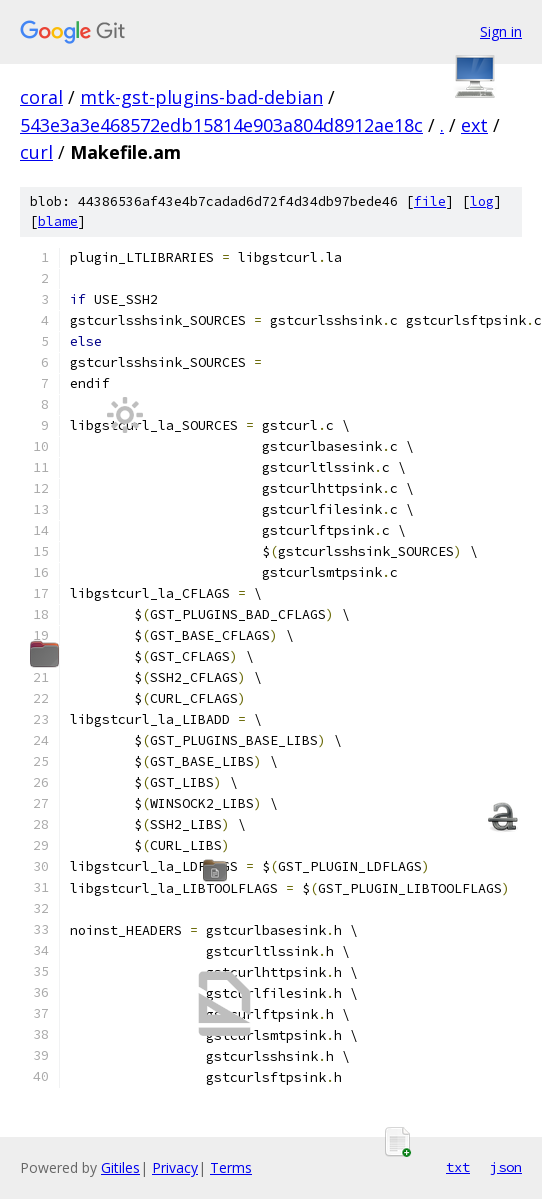  What do you see at coordinates (125, 415) in the screenshot?
I see `adjust display brightness settings` at bounding box center [125, 415].